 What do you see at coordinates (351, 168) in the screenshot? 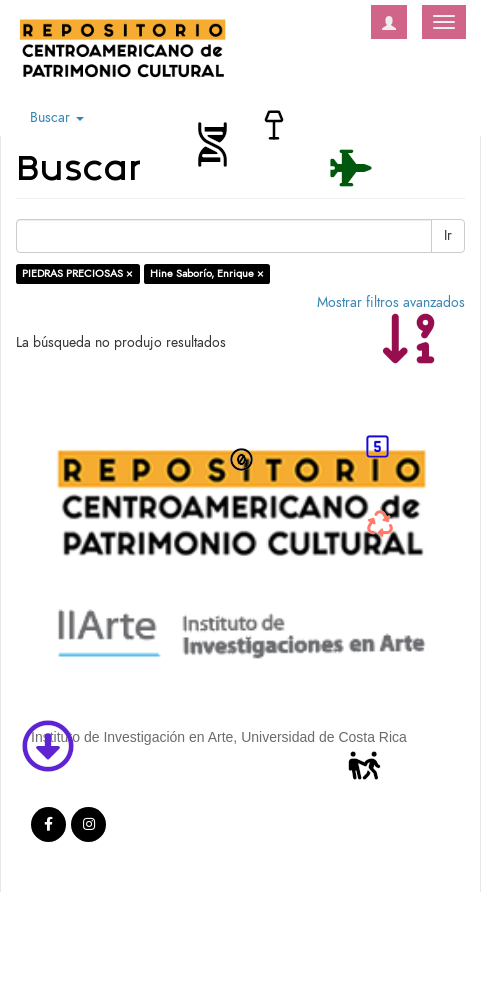
I see `access flight or aviation features` at bounding box center [351, 168].